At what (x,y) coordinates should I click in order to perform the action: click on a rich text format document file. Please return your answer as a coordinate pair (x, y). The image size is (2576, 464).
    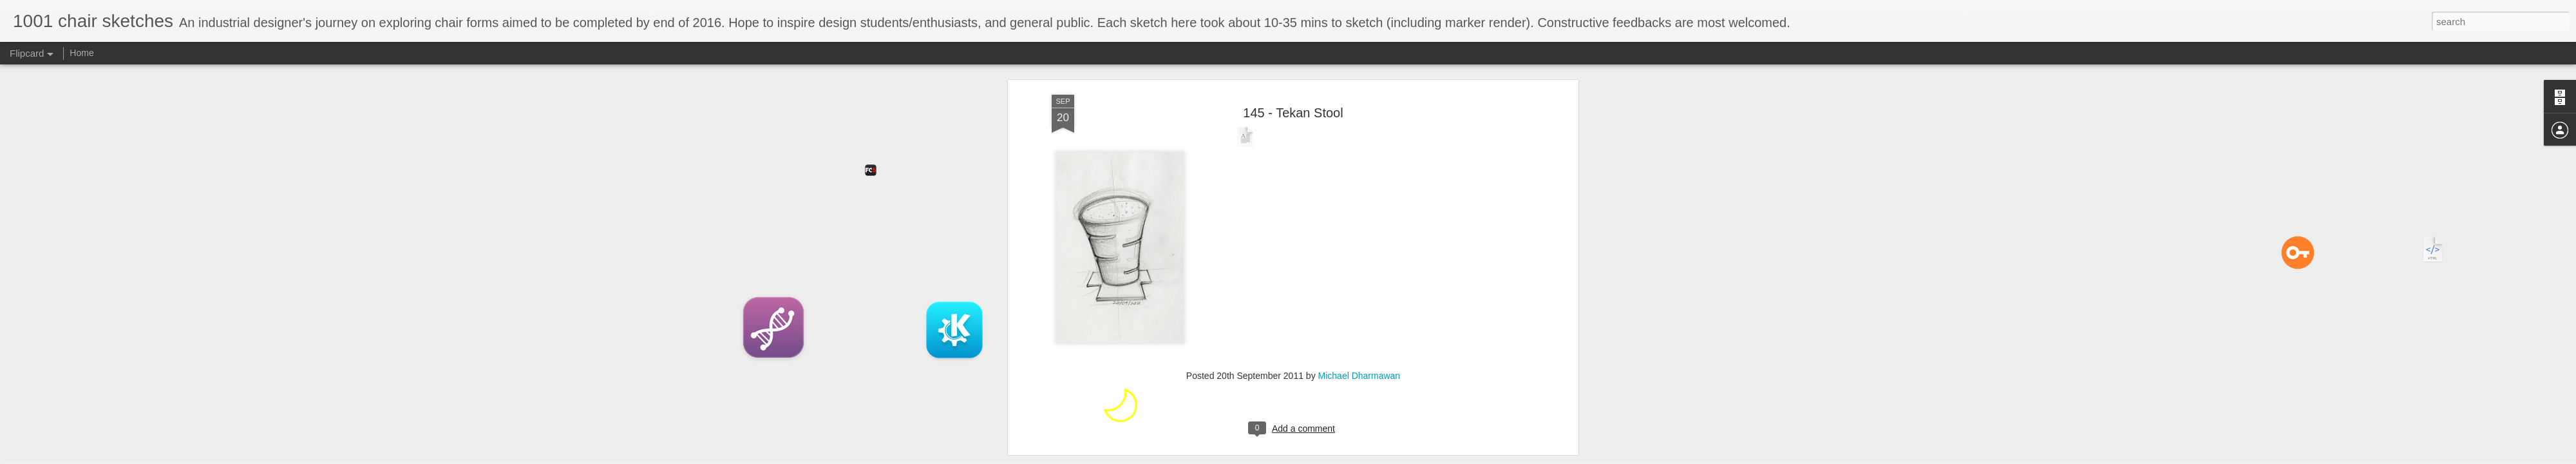
    Looking at the image, I should click on (1245, 137).